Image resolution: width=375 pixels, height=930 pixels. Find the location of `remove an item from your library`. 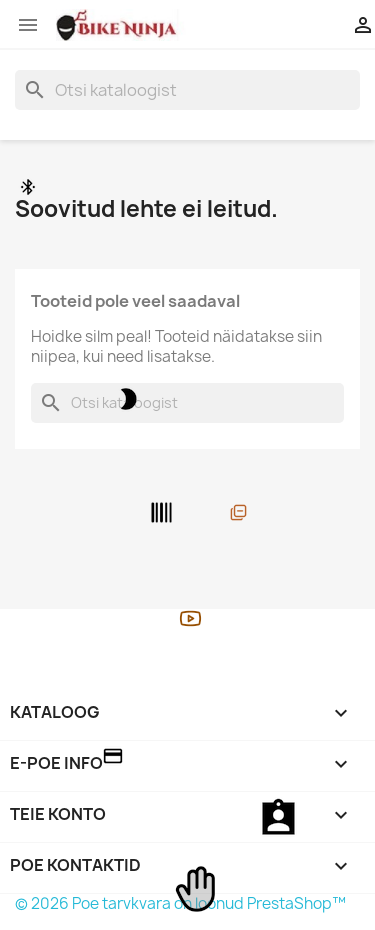

remove an item from your library is located at coordinates (238, 512).